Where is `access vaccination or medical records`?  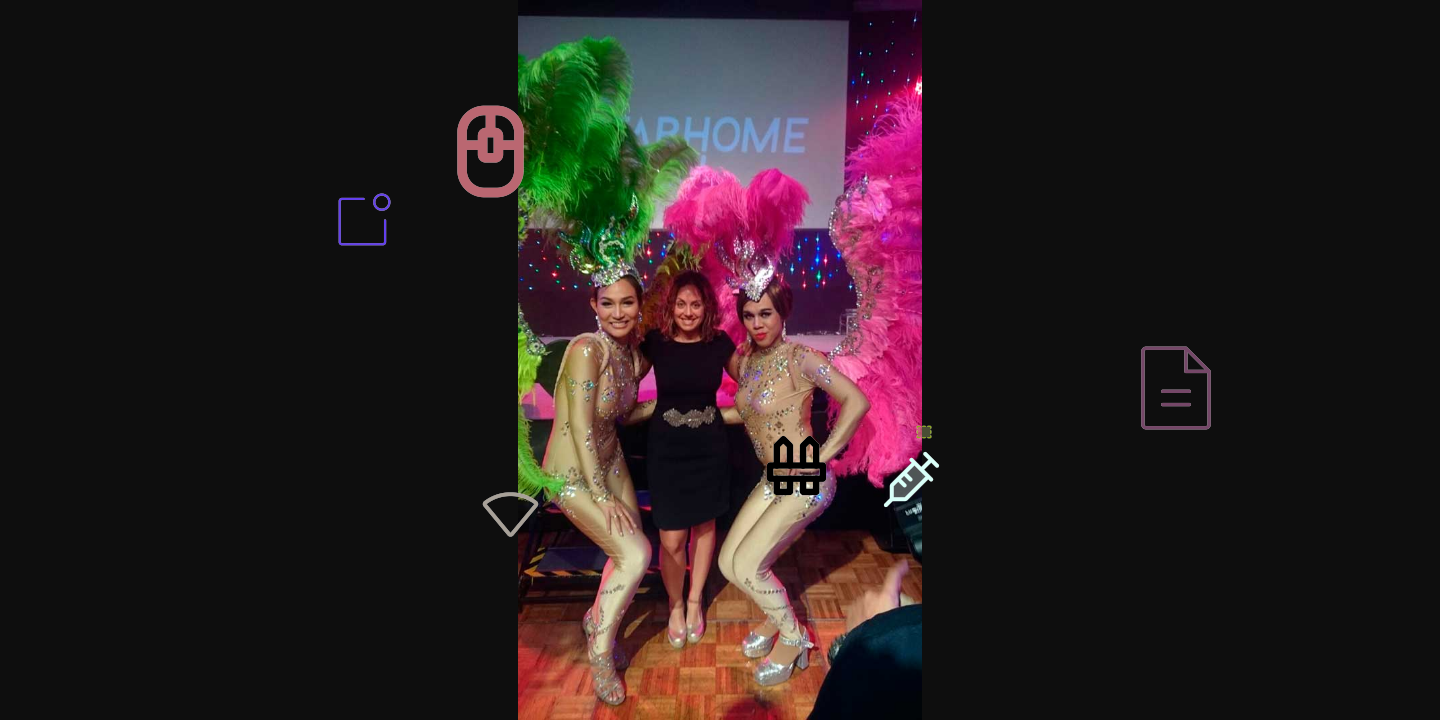 access vaccination or medical records is located at coordinates (911, 479).